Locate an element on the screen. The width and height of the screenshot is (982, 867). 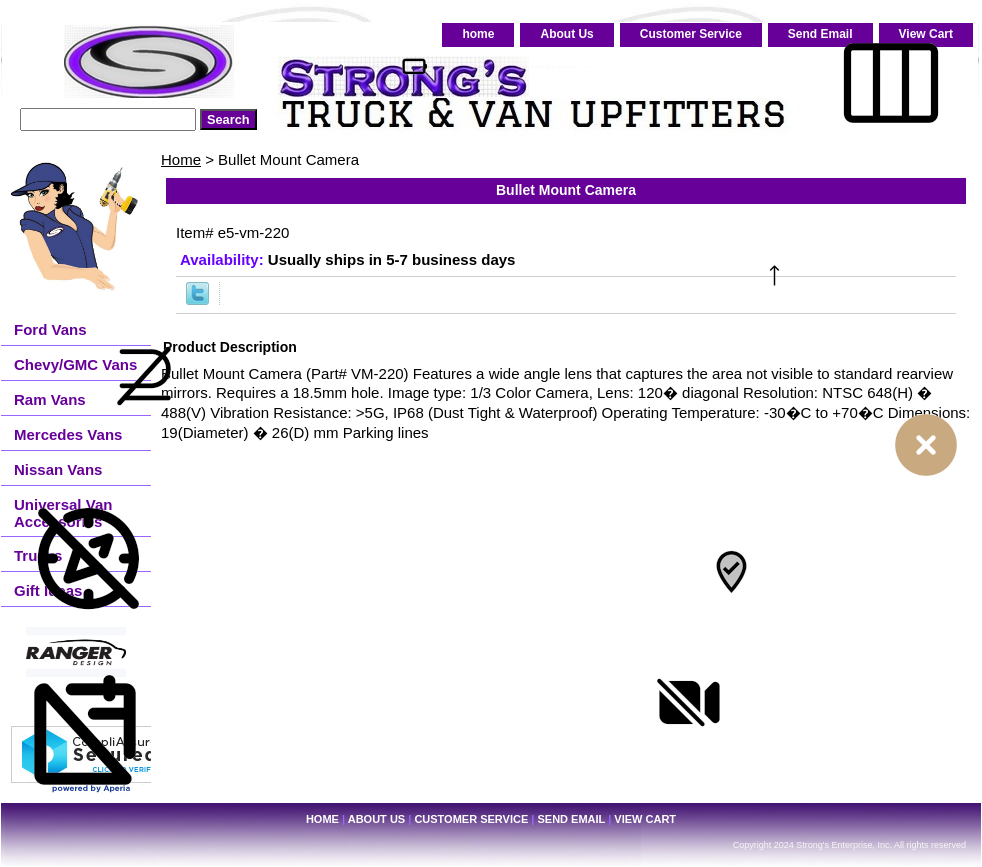
turn off video camera is located at coordinates (689, 702).